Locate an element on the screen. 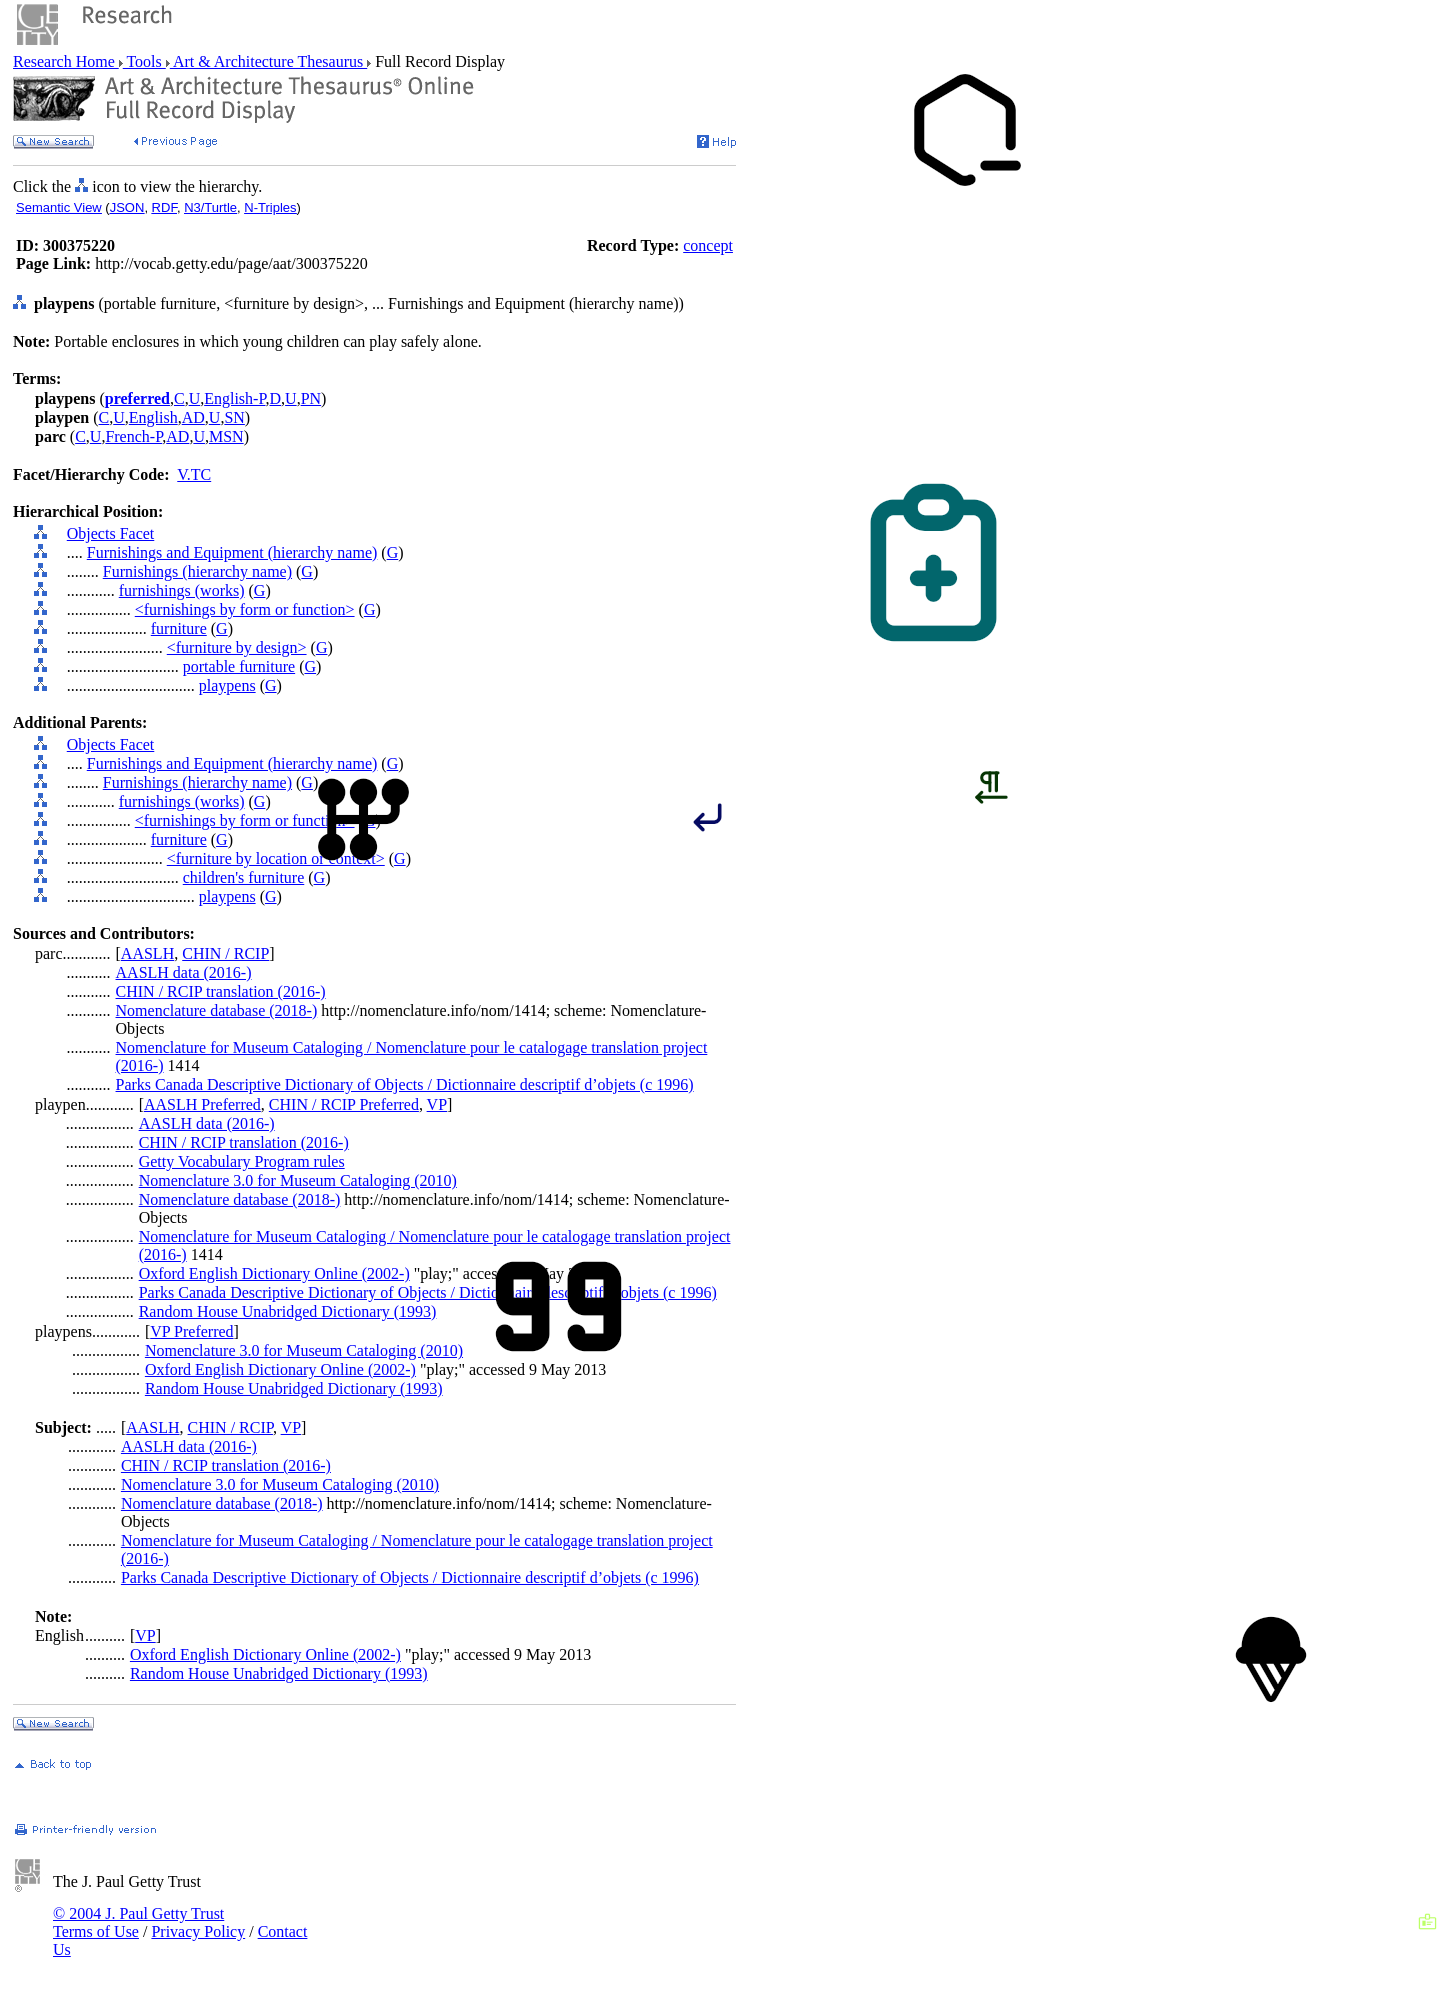  decrease paragraph indent is located at coordinates (991, 787).